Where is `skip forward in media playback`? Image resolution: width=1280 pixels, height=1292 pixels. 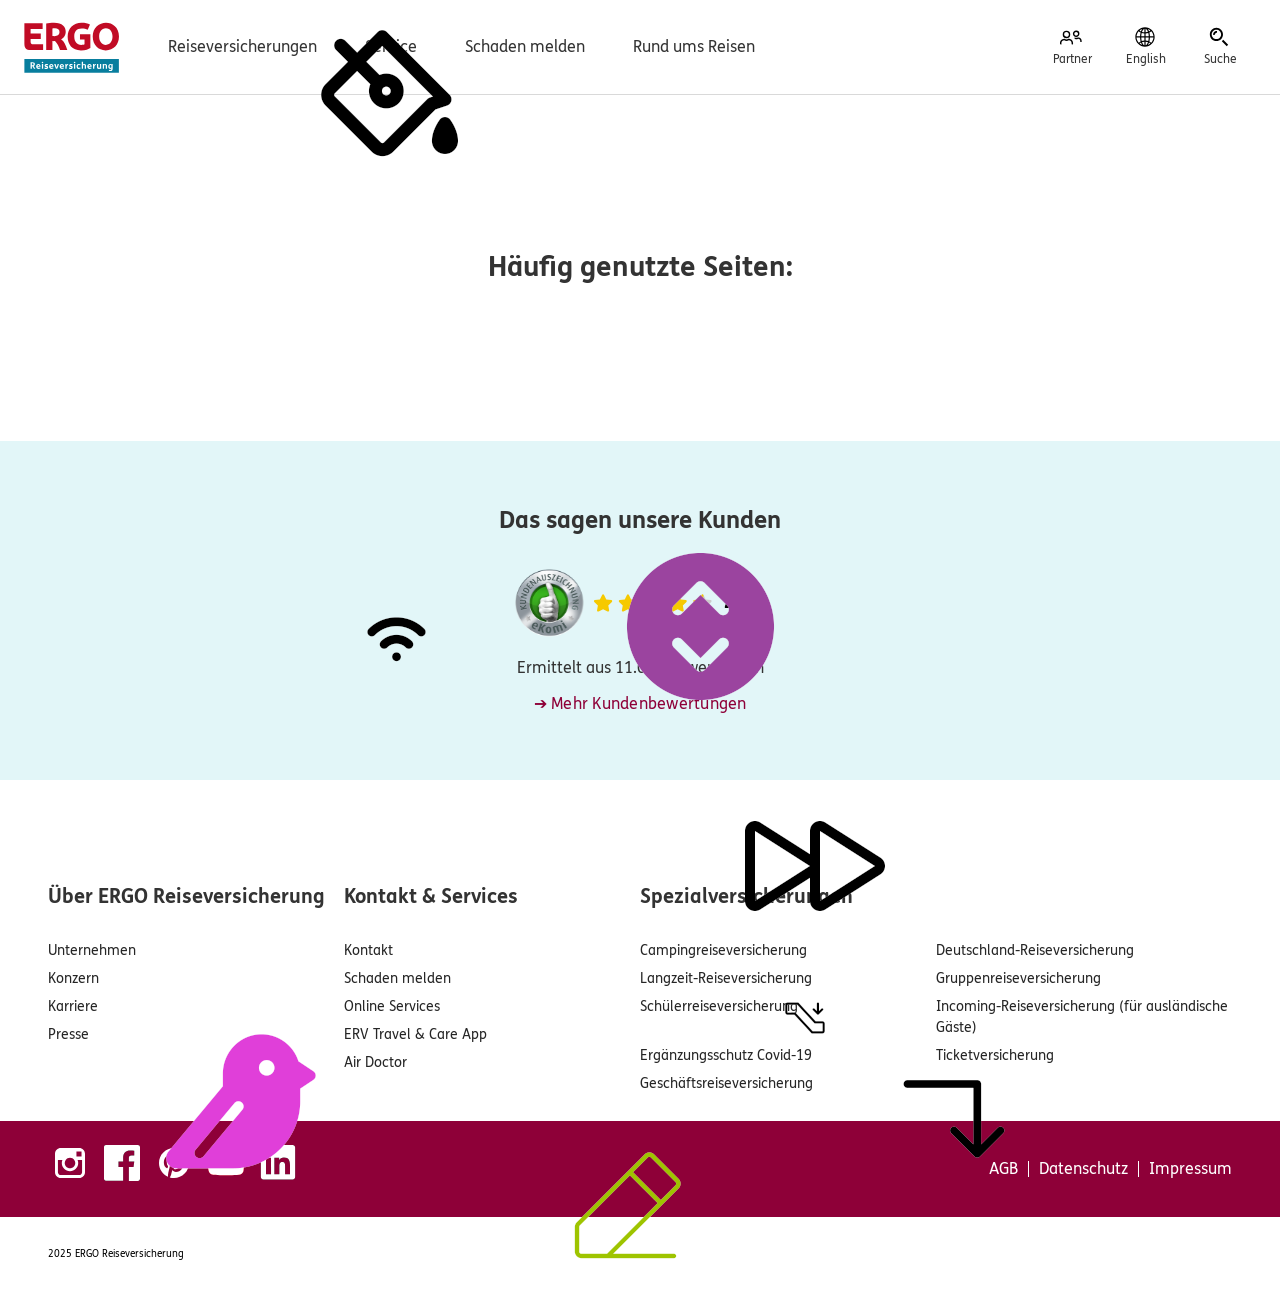
skip forward in media playback is located at coordinates (805, 866).